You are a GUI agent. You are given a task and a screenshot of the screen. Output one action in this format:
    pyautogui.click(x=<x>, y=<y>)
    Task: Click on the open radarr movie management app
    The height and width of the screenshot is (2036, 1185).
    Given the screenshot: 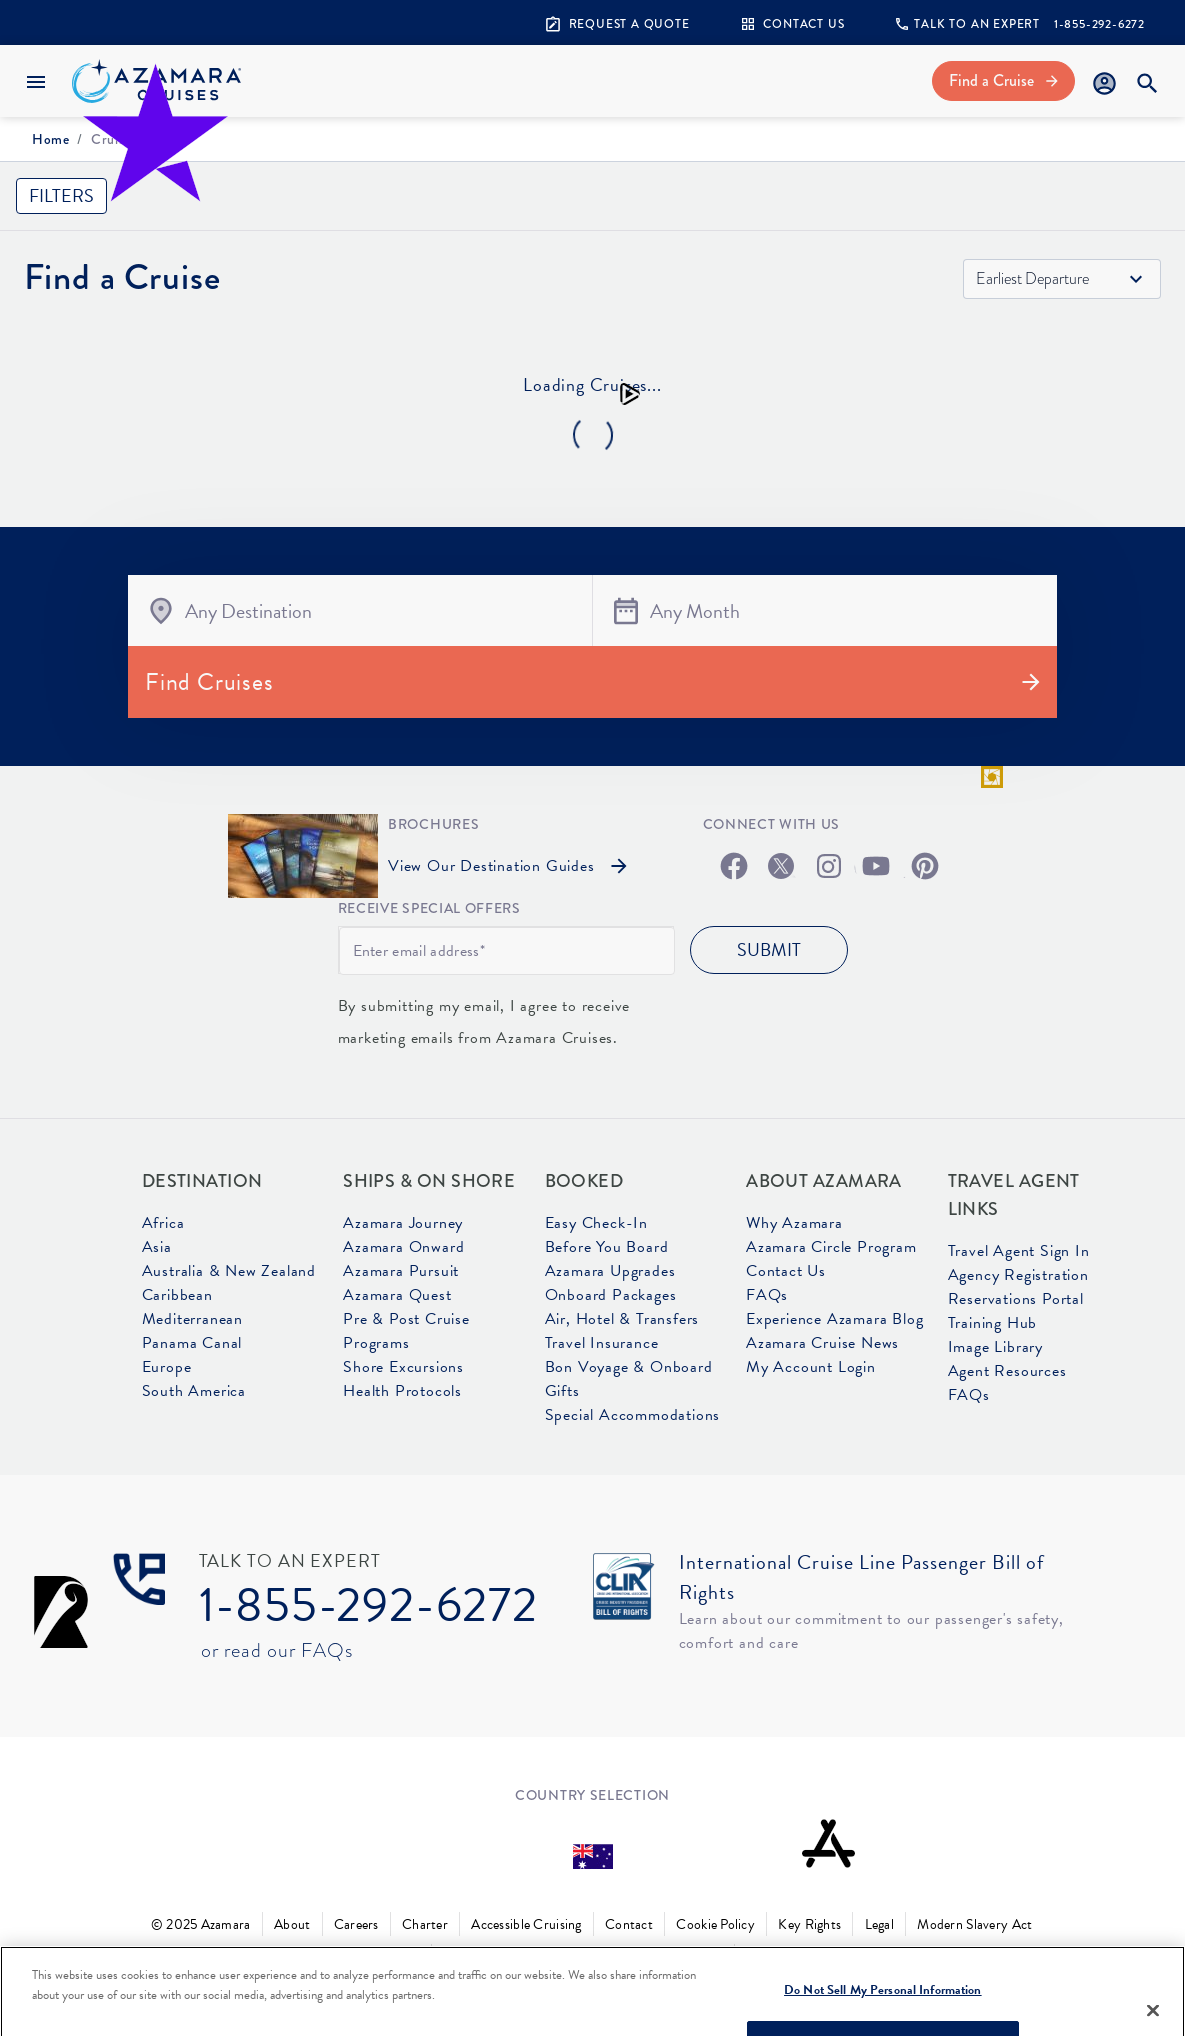 What is the action you would take?
    pyautogui.click(x=630, y=394)
    